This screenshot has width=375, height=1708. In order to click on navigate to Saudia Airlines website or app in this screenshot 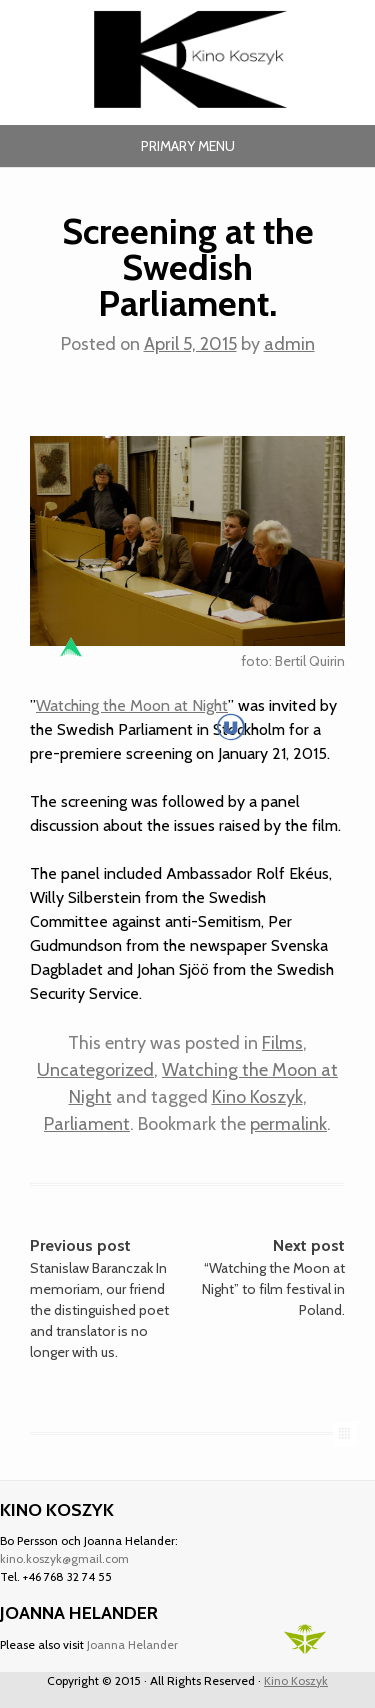, I will do `click(305, 1639)`.